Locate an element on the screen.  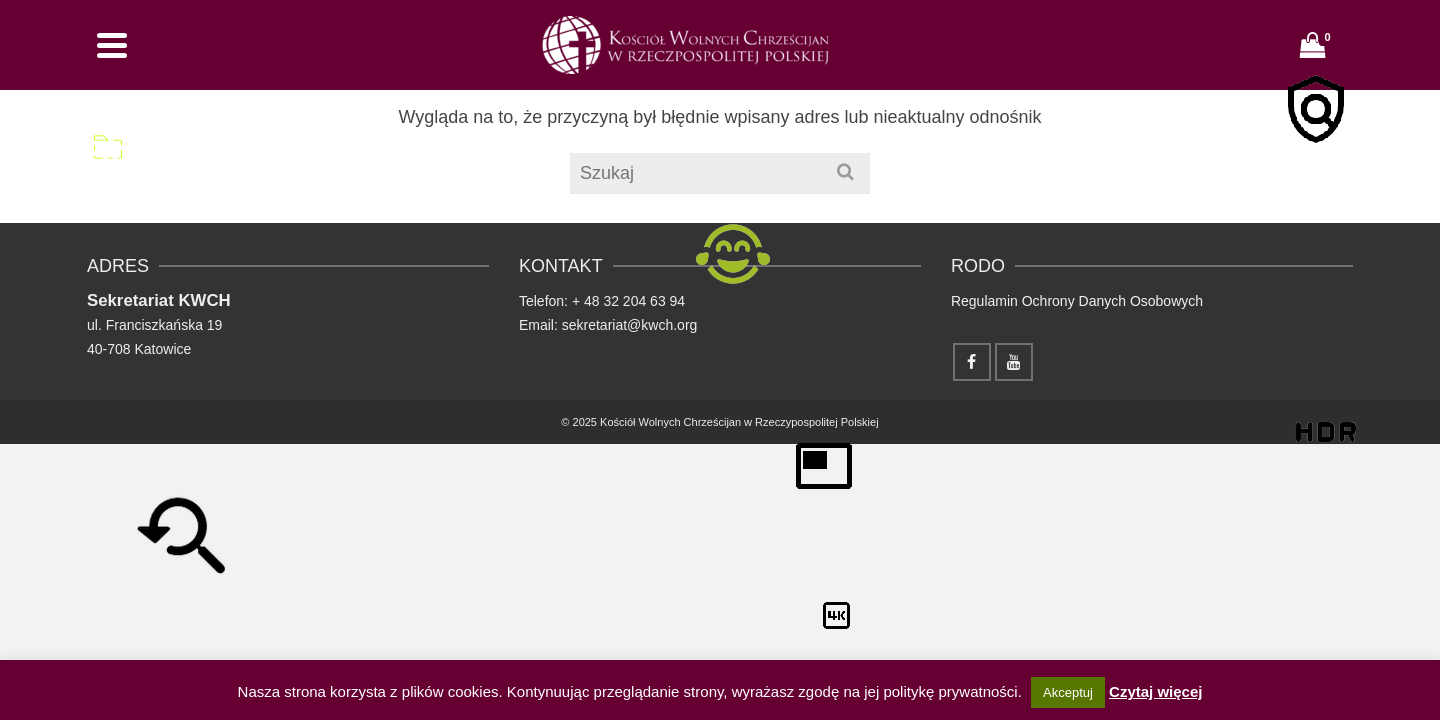
enable HDR mode for photos is located at coordinates (1326, 432).